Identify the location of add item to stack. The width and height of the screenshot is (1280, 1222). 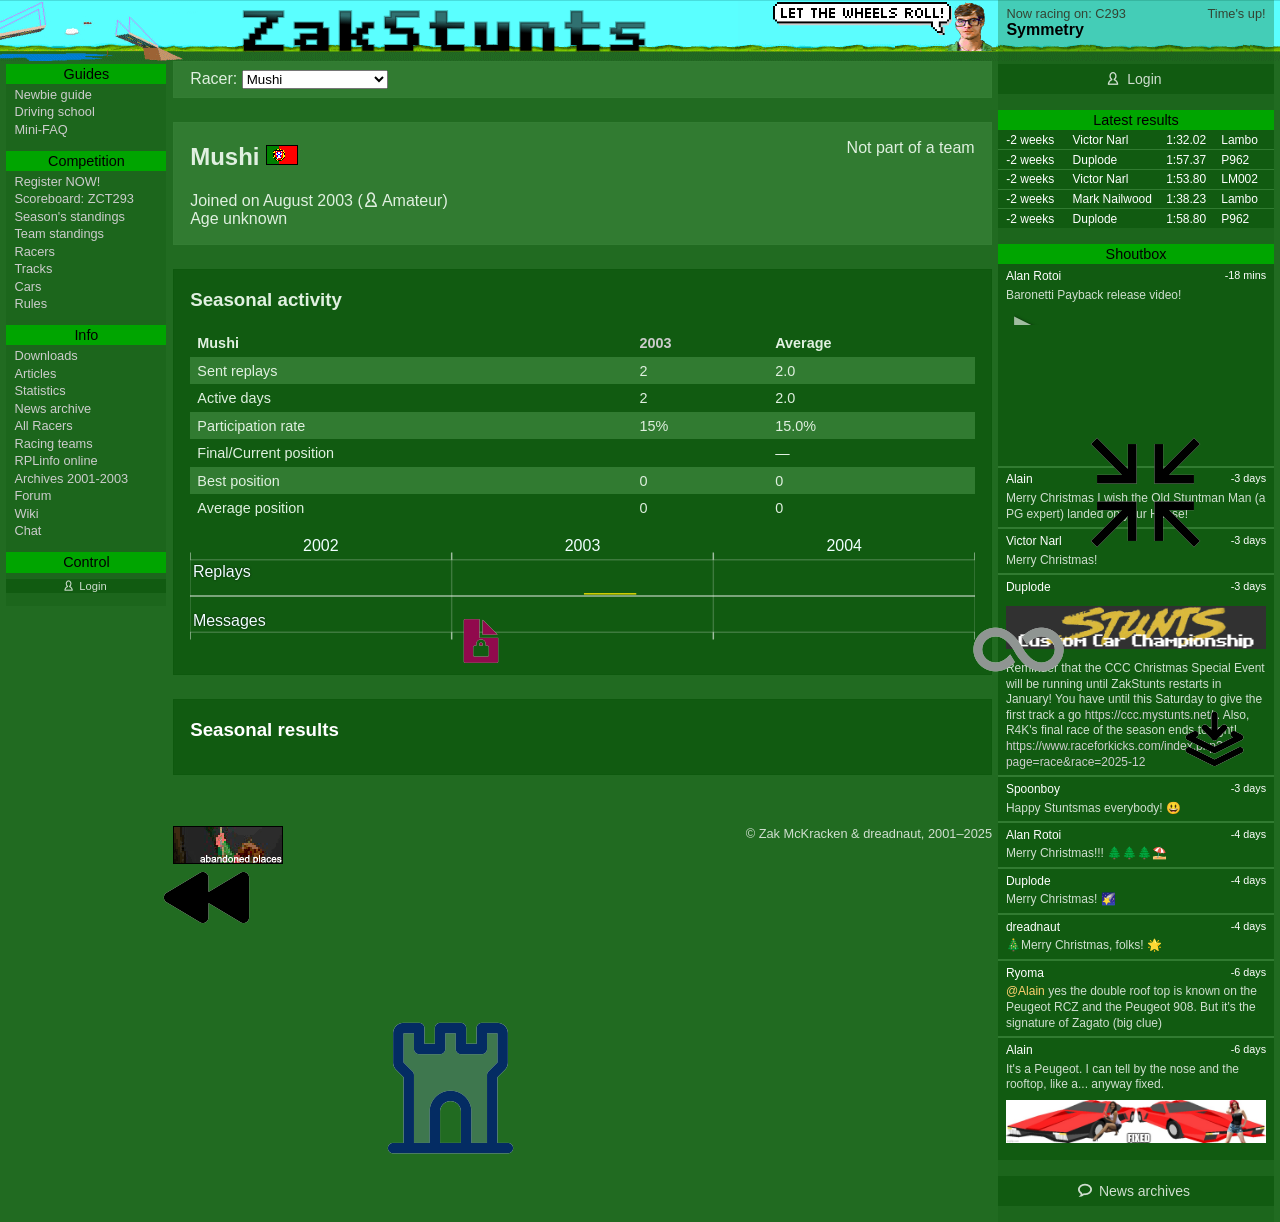
(1214, 740).